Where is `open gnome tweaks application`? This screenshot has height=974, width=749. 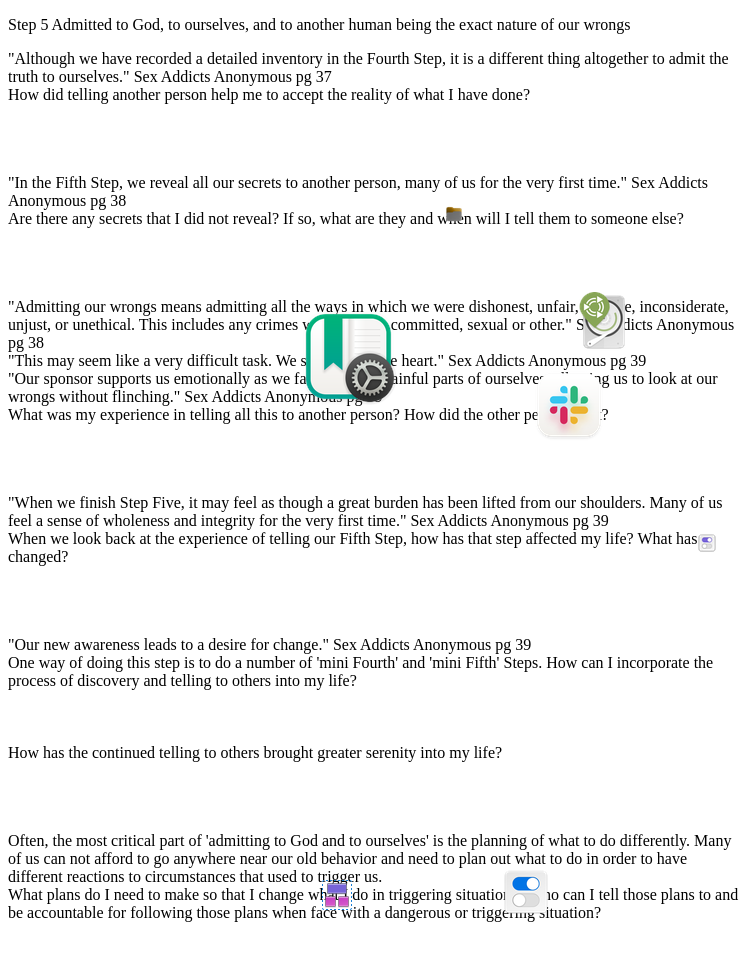 open gnome tweaks application is located at coordinates (526, 892).